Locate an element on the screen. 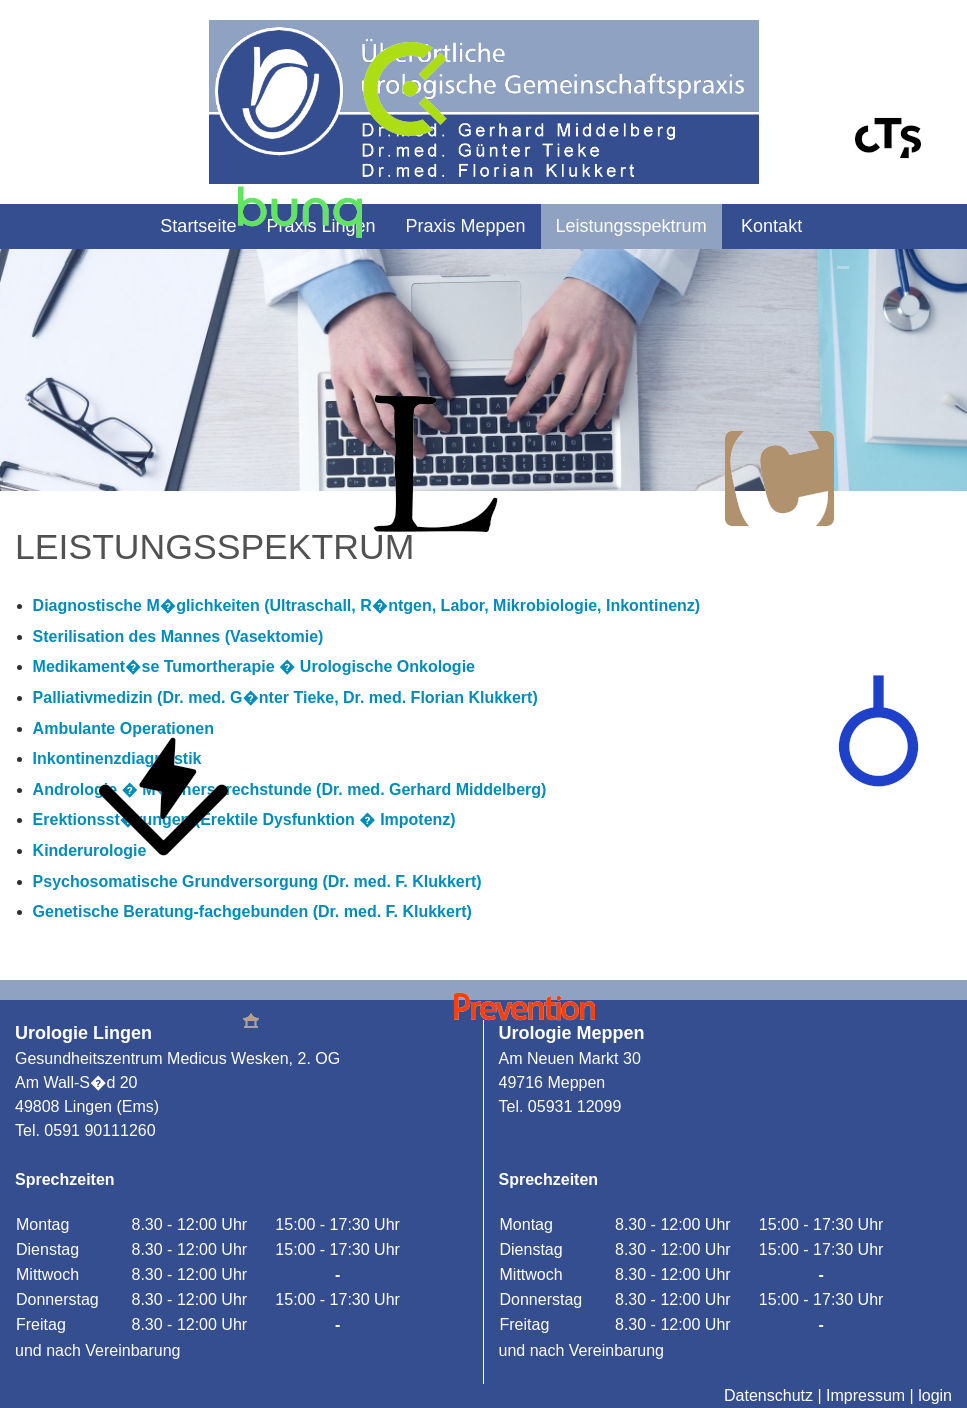 Image resolution: width=967 pixels, height=1408 pixels. lerna monorepo tool branding is located at coordinates (435, 463).